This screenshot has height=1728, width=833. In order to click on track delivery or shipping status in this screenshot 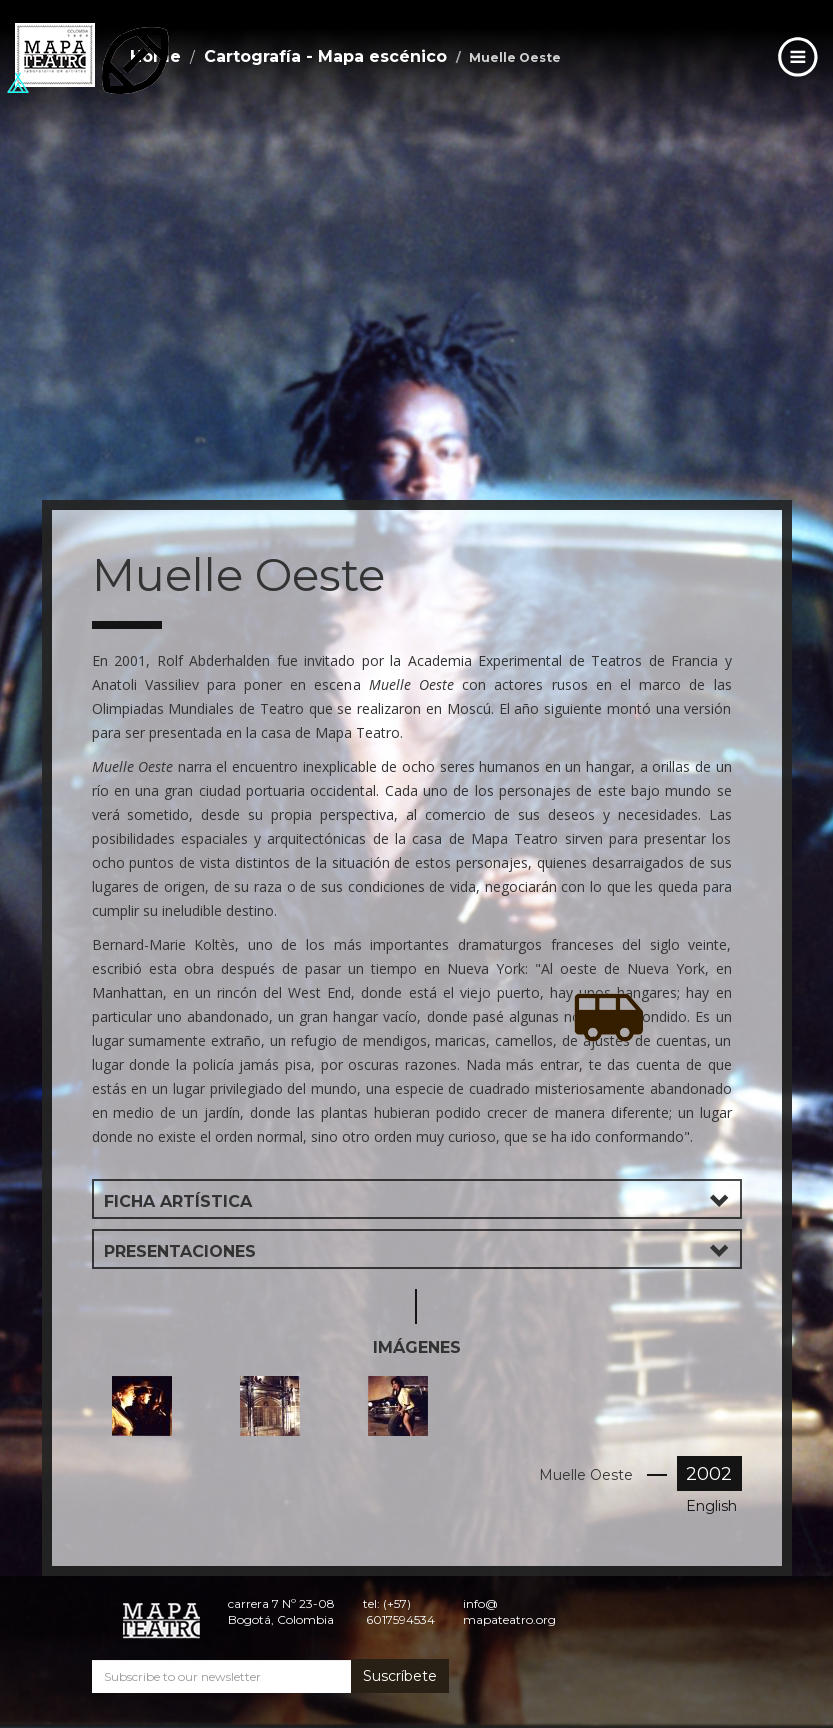, I will do `click(606, 1016)`.